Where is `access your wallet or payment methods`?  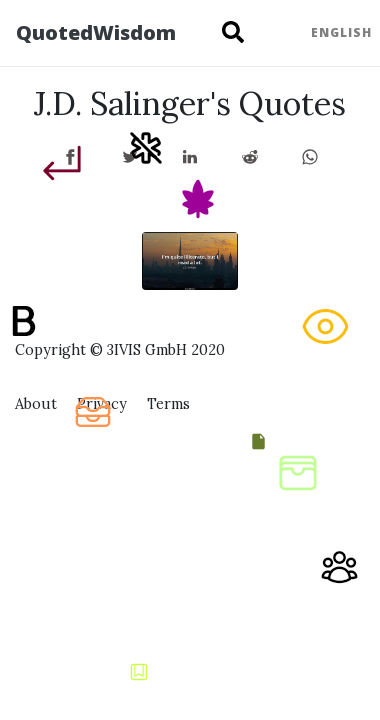 access your wallet or payment methods is located at coordinates (298, 473).